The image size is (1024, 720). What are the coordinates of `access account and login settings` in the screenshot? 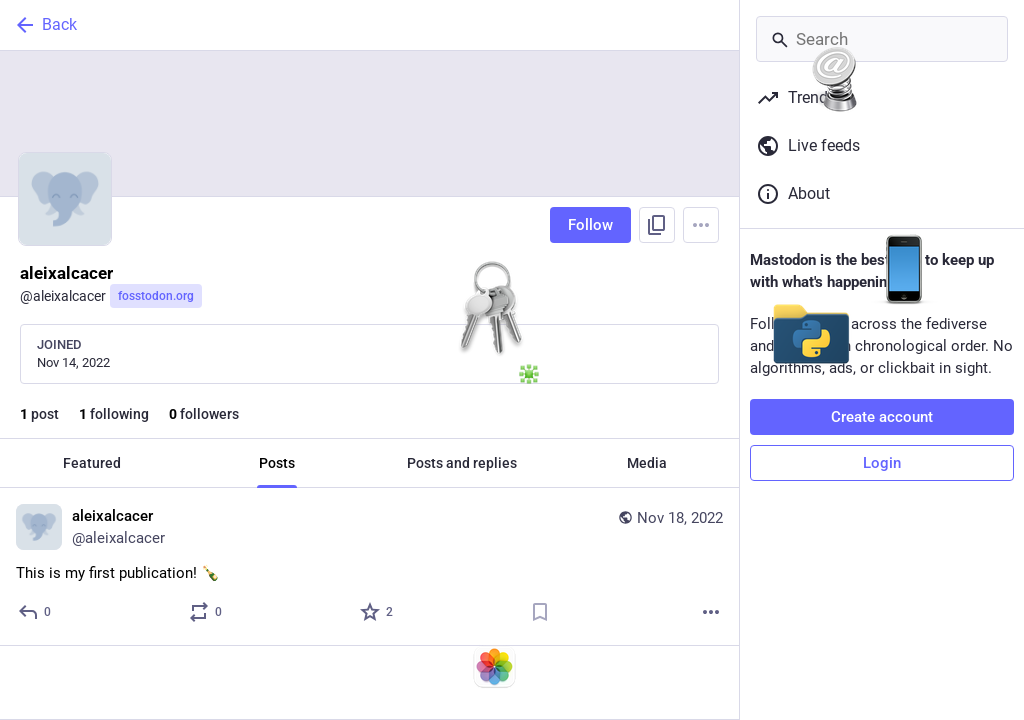 It's located at (492, 310).